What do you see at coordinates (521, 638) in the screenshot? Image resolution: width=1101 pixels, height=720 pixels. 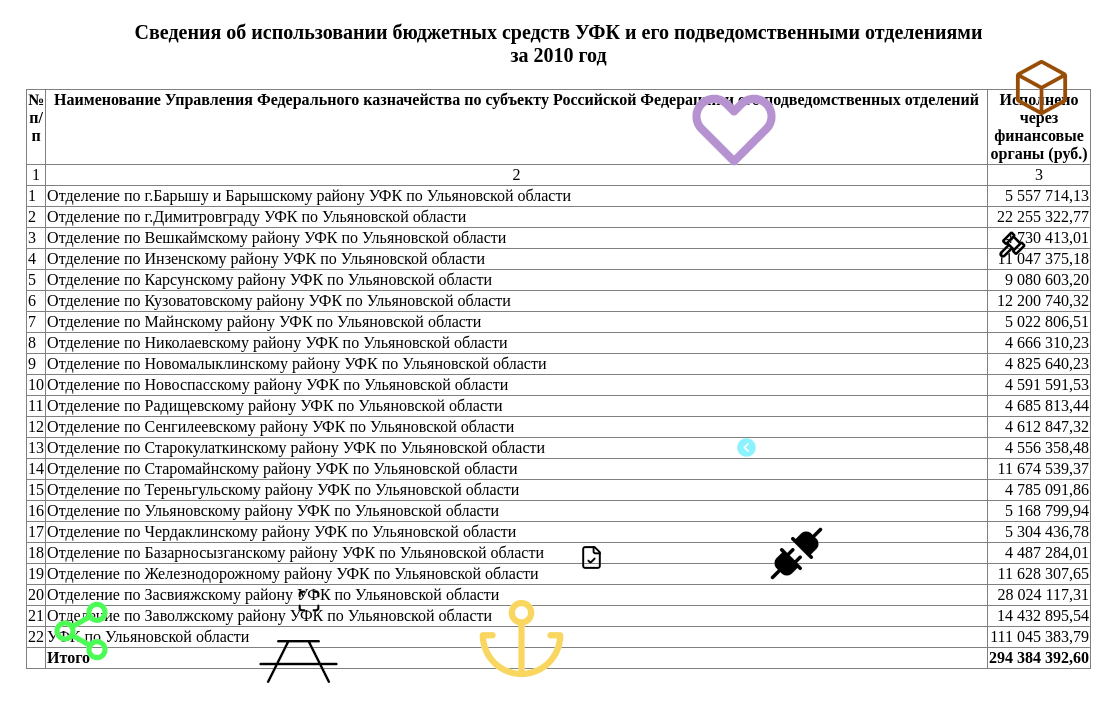 I see `anchor link to a fixed section on a page` at bounding box center [521, 638].